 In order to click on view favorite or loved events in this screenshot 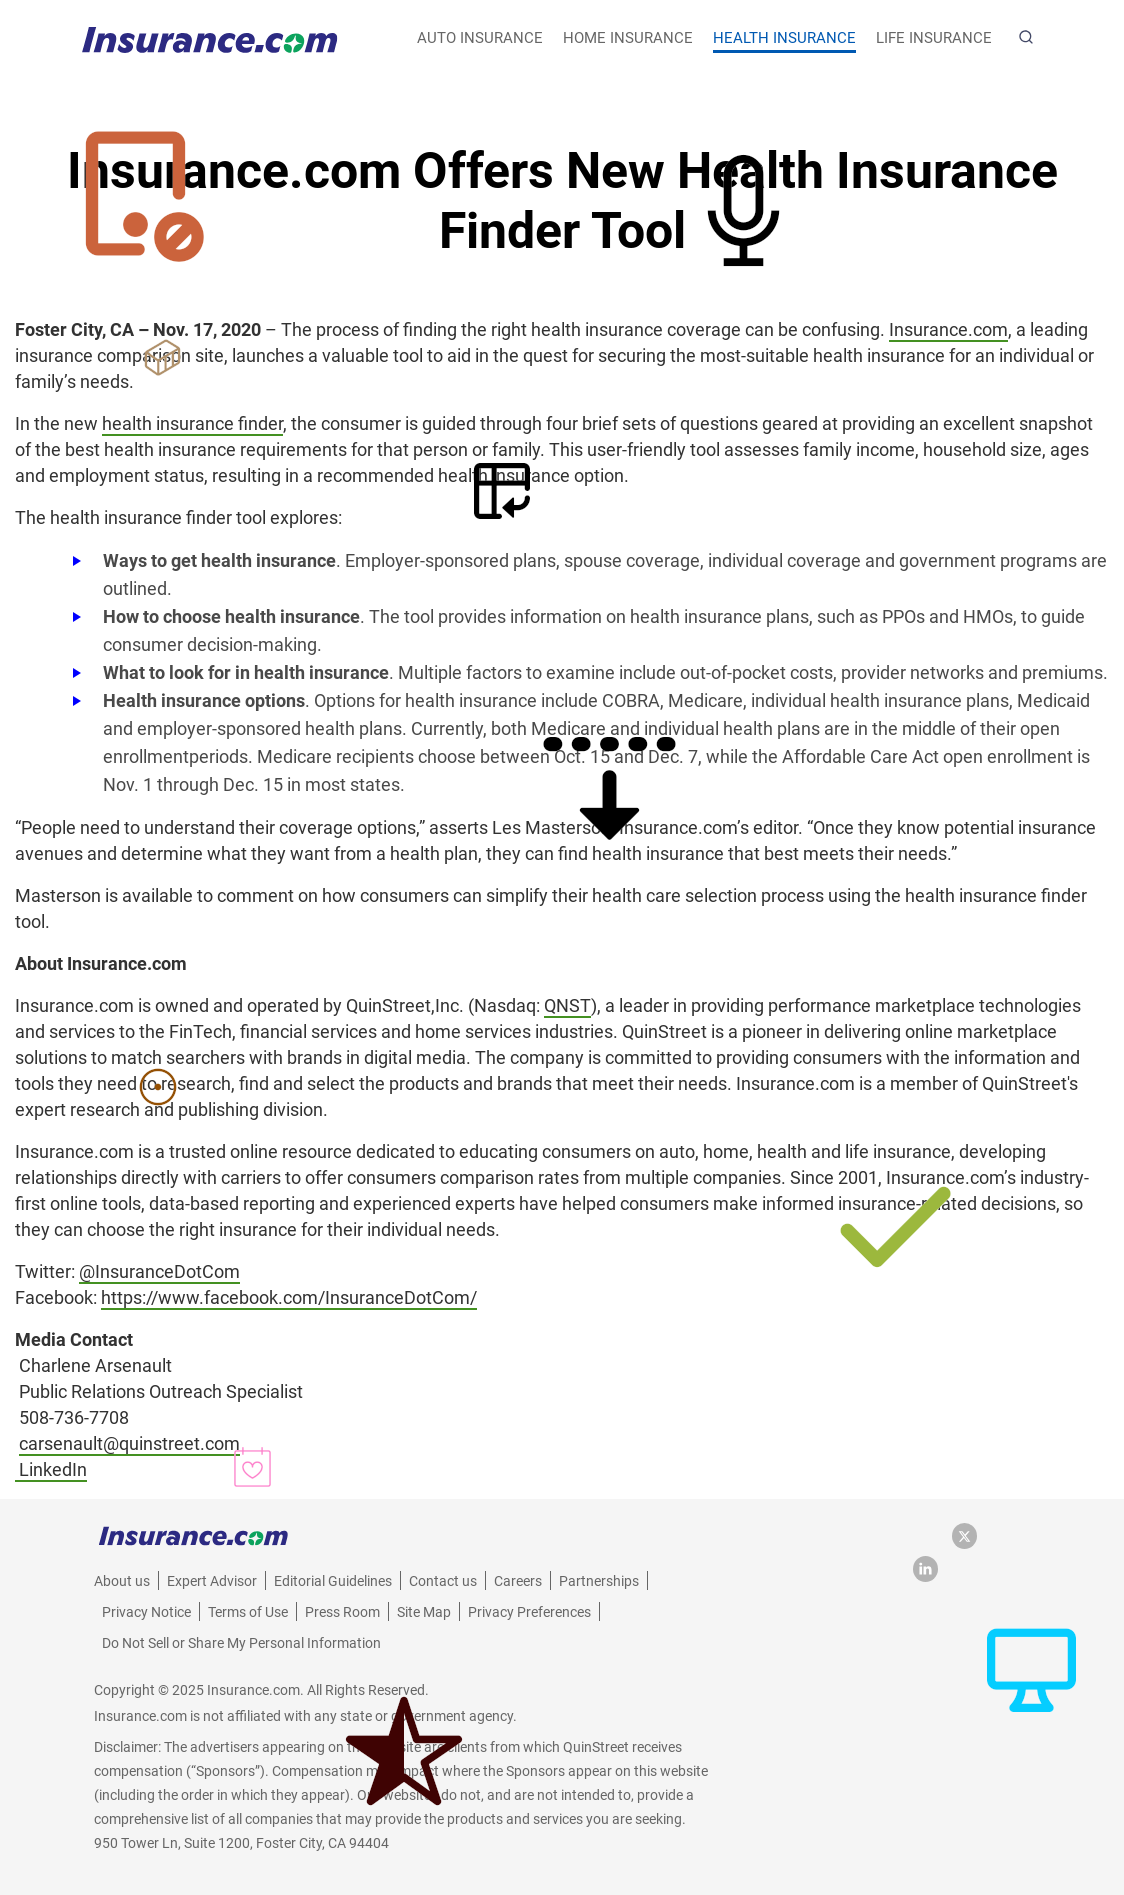, I will do `click(252, 1468)`.